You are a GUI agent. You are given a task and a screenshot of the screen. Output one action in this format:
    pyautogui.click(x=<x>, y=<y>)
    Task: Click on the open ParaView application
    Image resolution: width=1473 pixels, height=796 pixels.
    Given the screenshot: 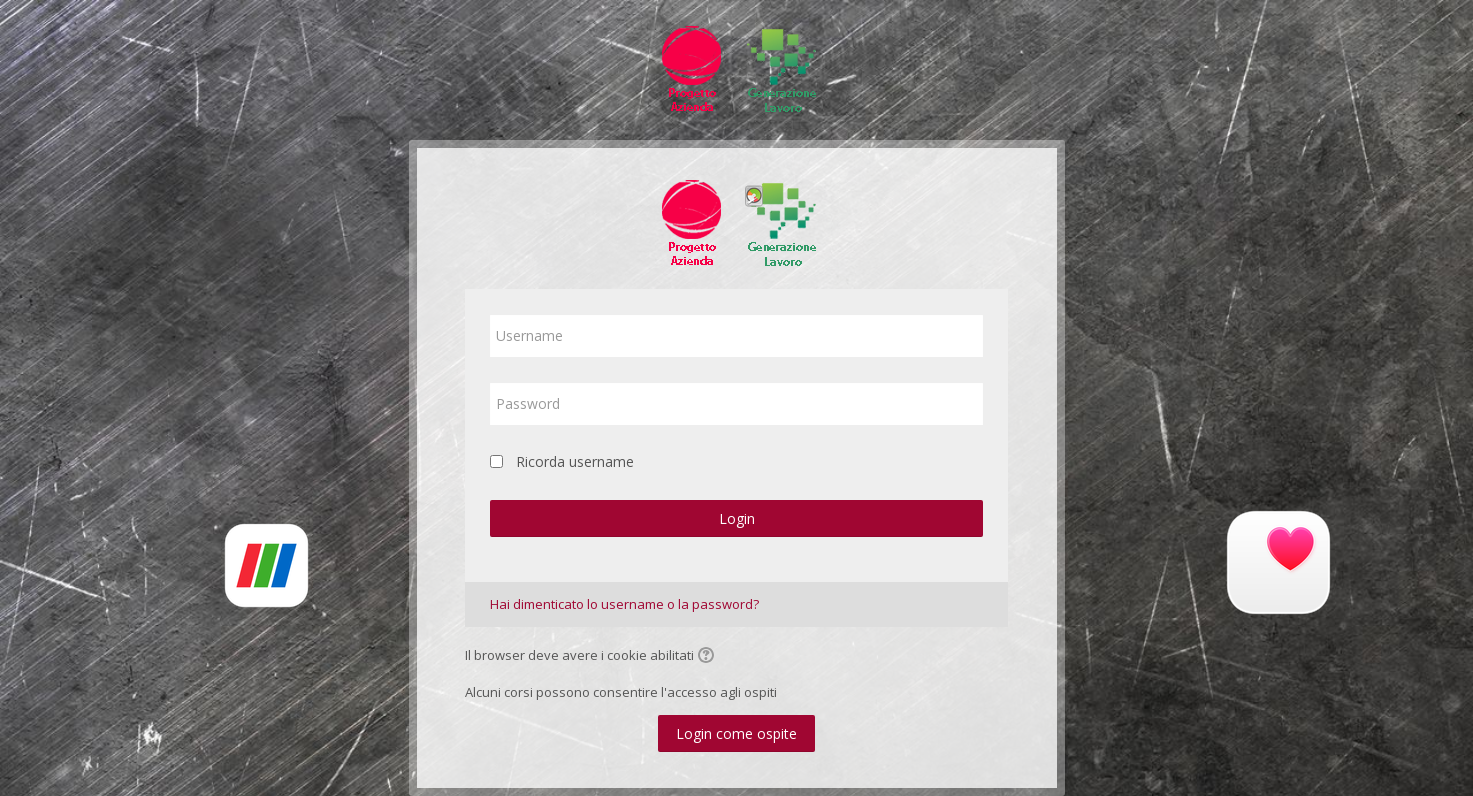 What is the action you would take?
    pyautogui.click(x=266, y=566)
    